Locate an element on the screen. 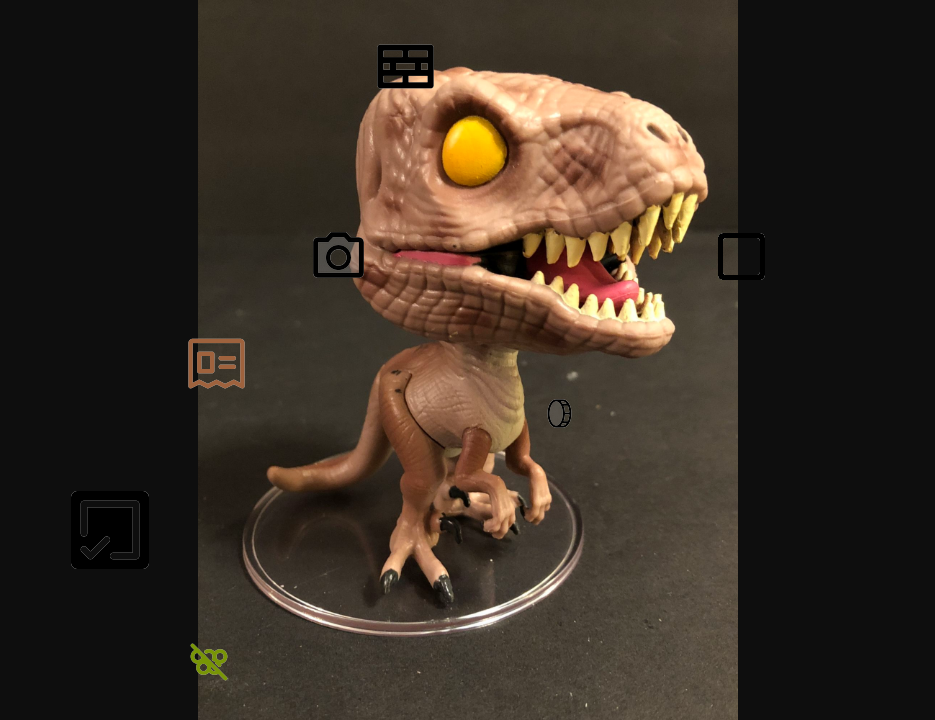  select or crop a square area is located at coordinates (741, 256).